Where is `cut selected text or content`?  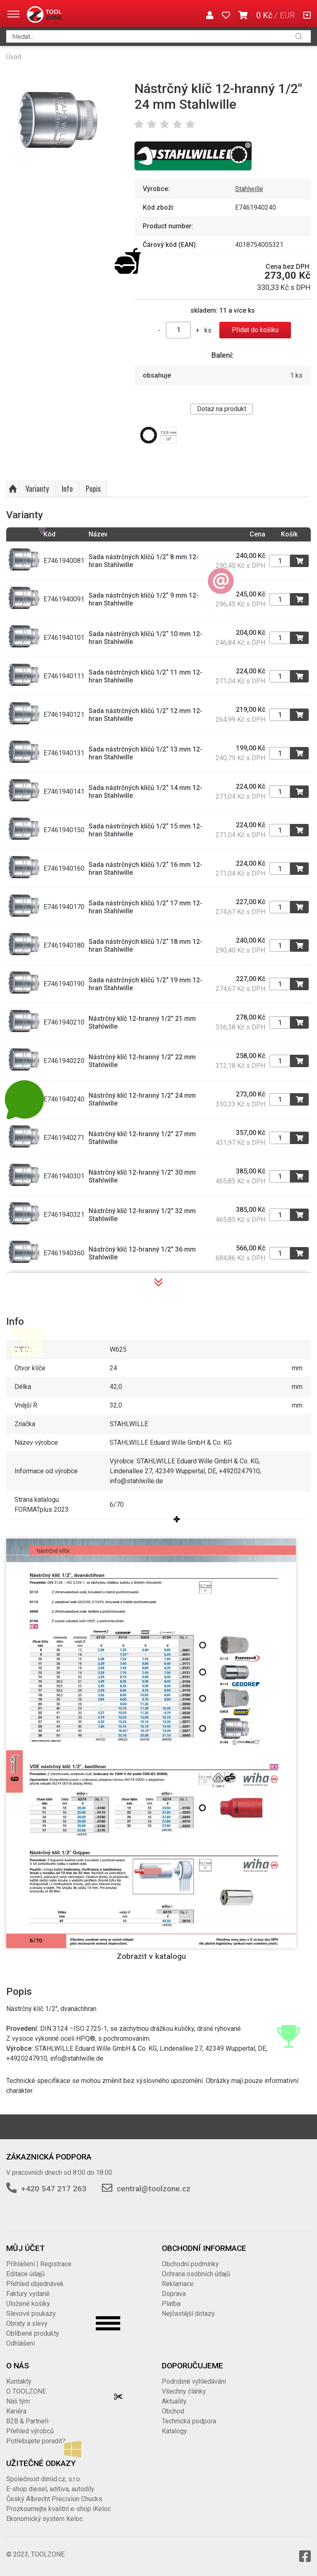
cut selected text or content is located at coordinates (118, 2396).